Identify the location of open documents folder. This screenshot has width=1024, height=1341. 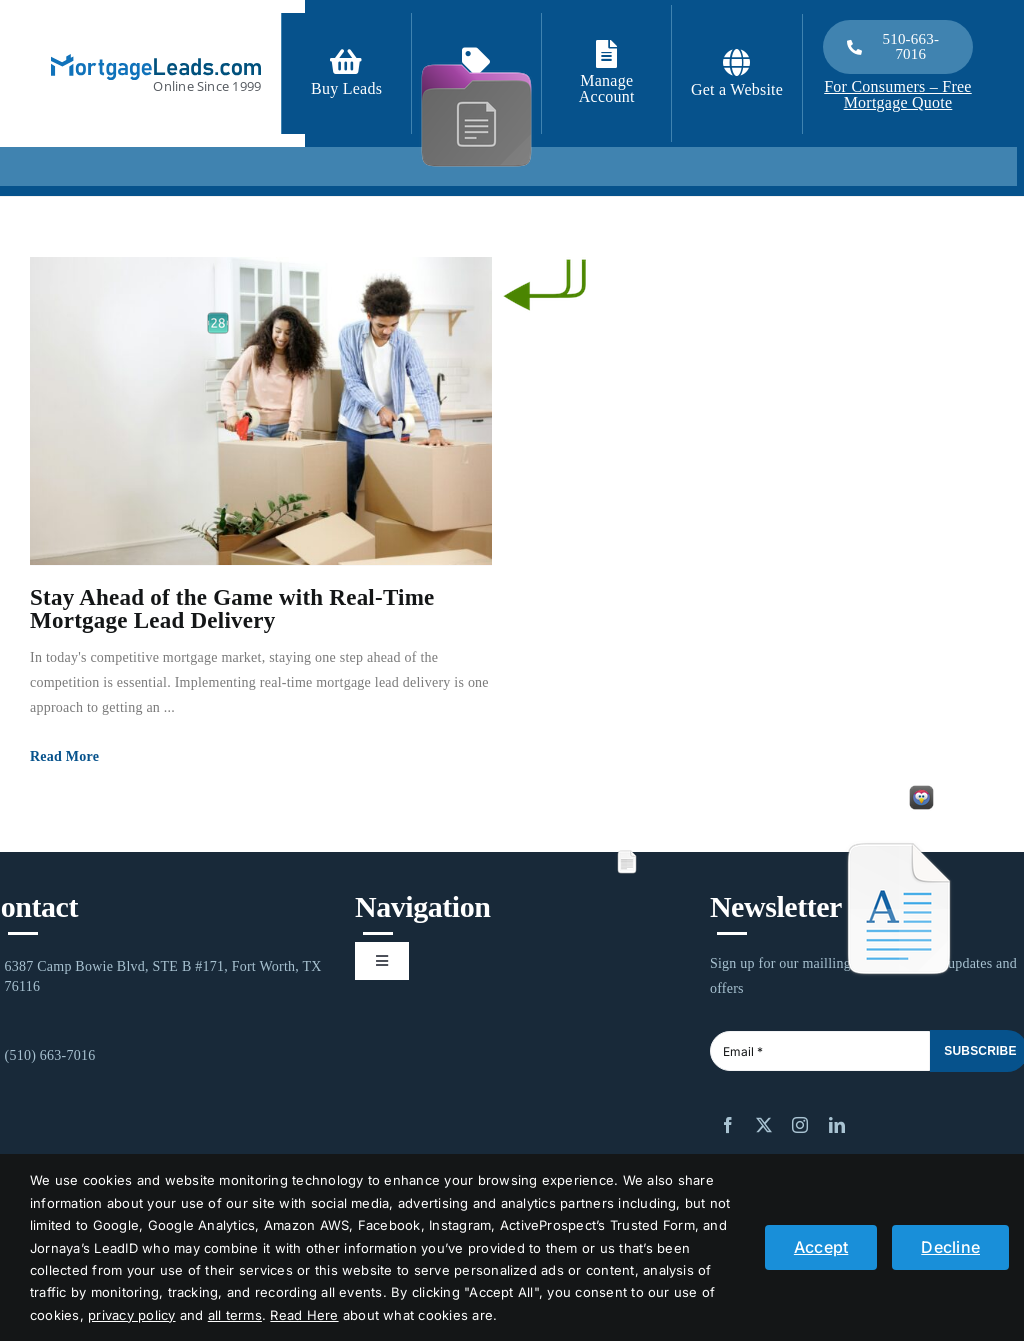
(476, 115).